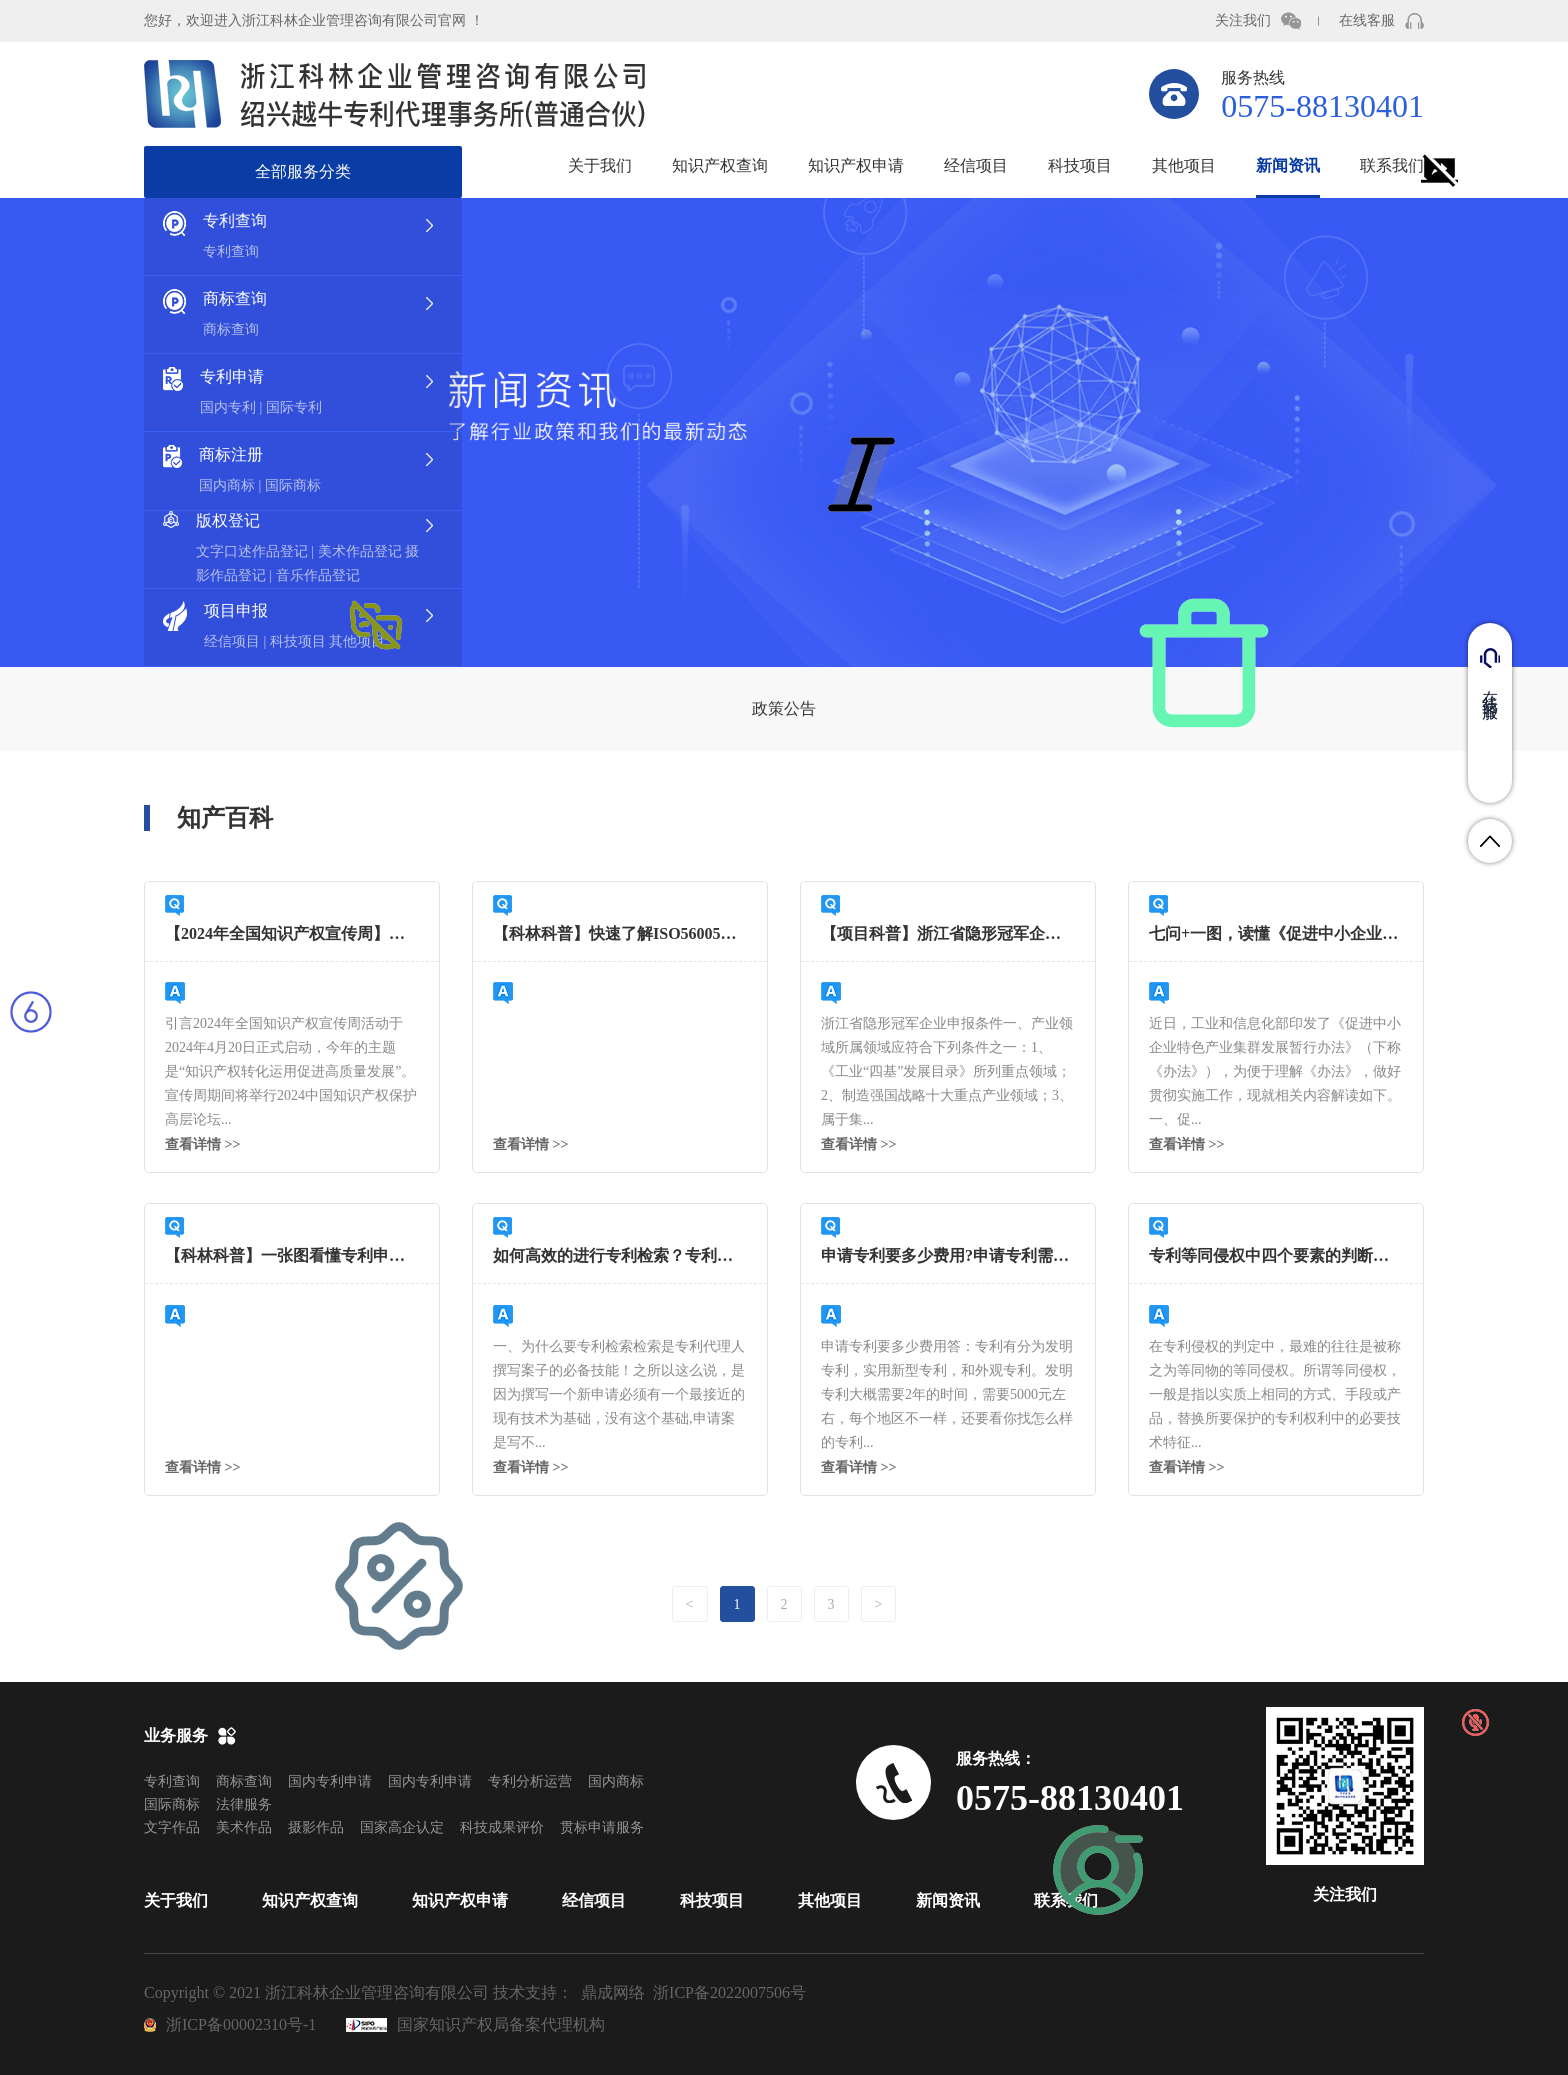 This screenshot has height=2075, width=1568. Describe the element at coordinates (376, 625) in the screenshot. I see `disable theater or entertainment mode` at that location.